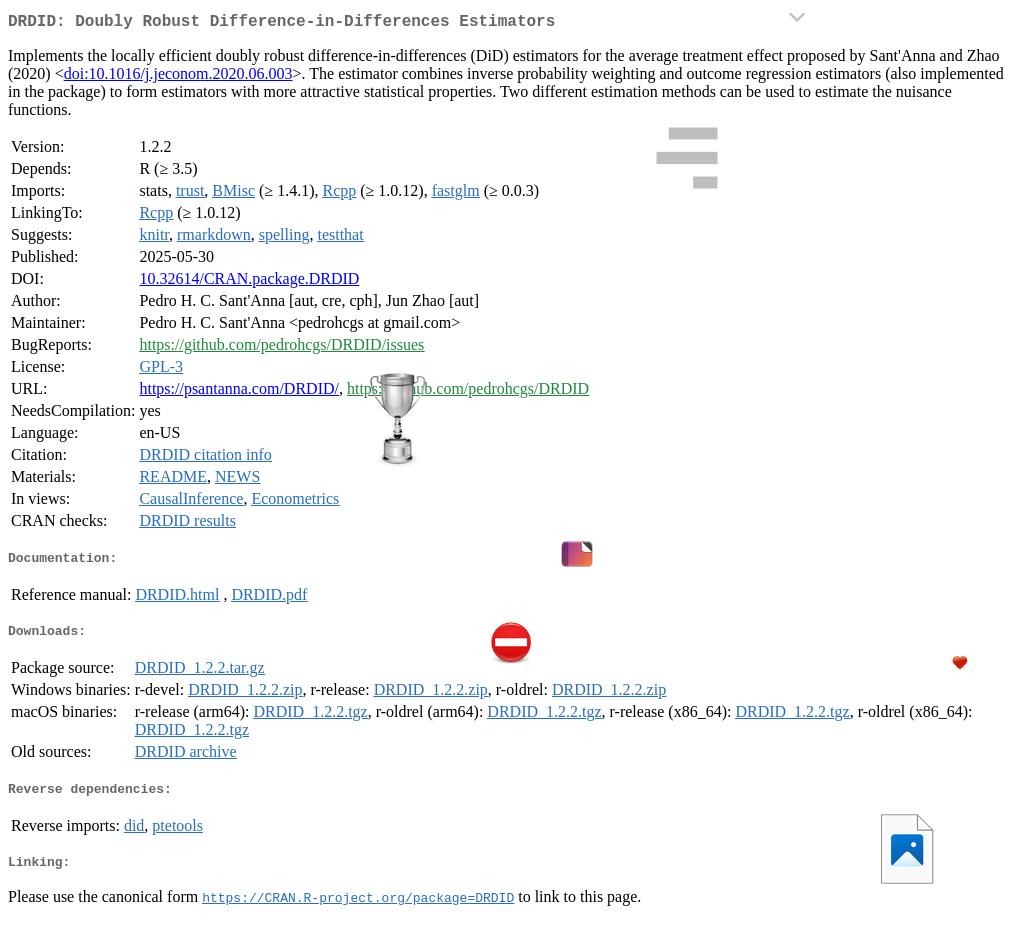  I want to click on scroll down or view more content, so click(797, 18).